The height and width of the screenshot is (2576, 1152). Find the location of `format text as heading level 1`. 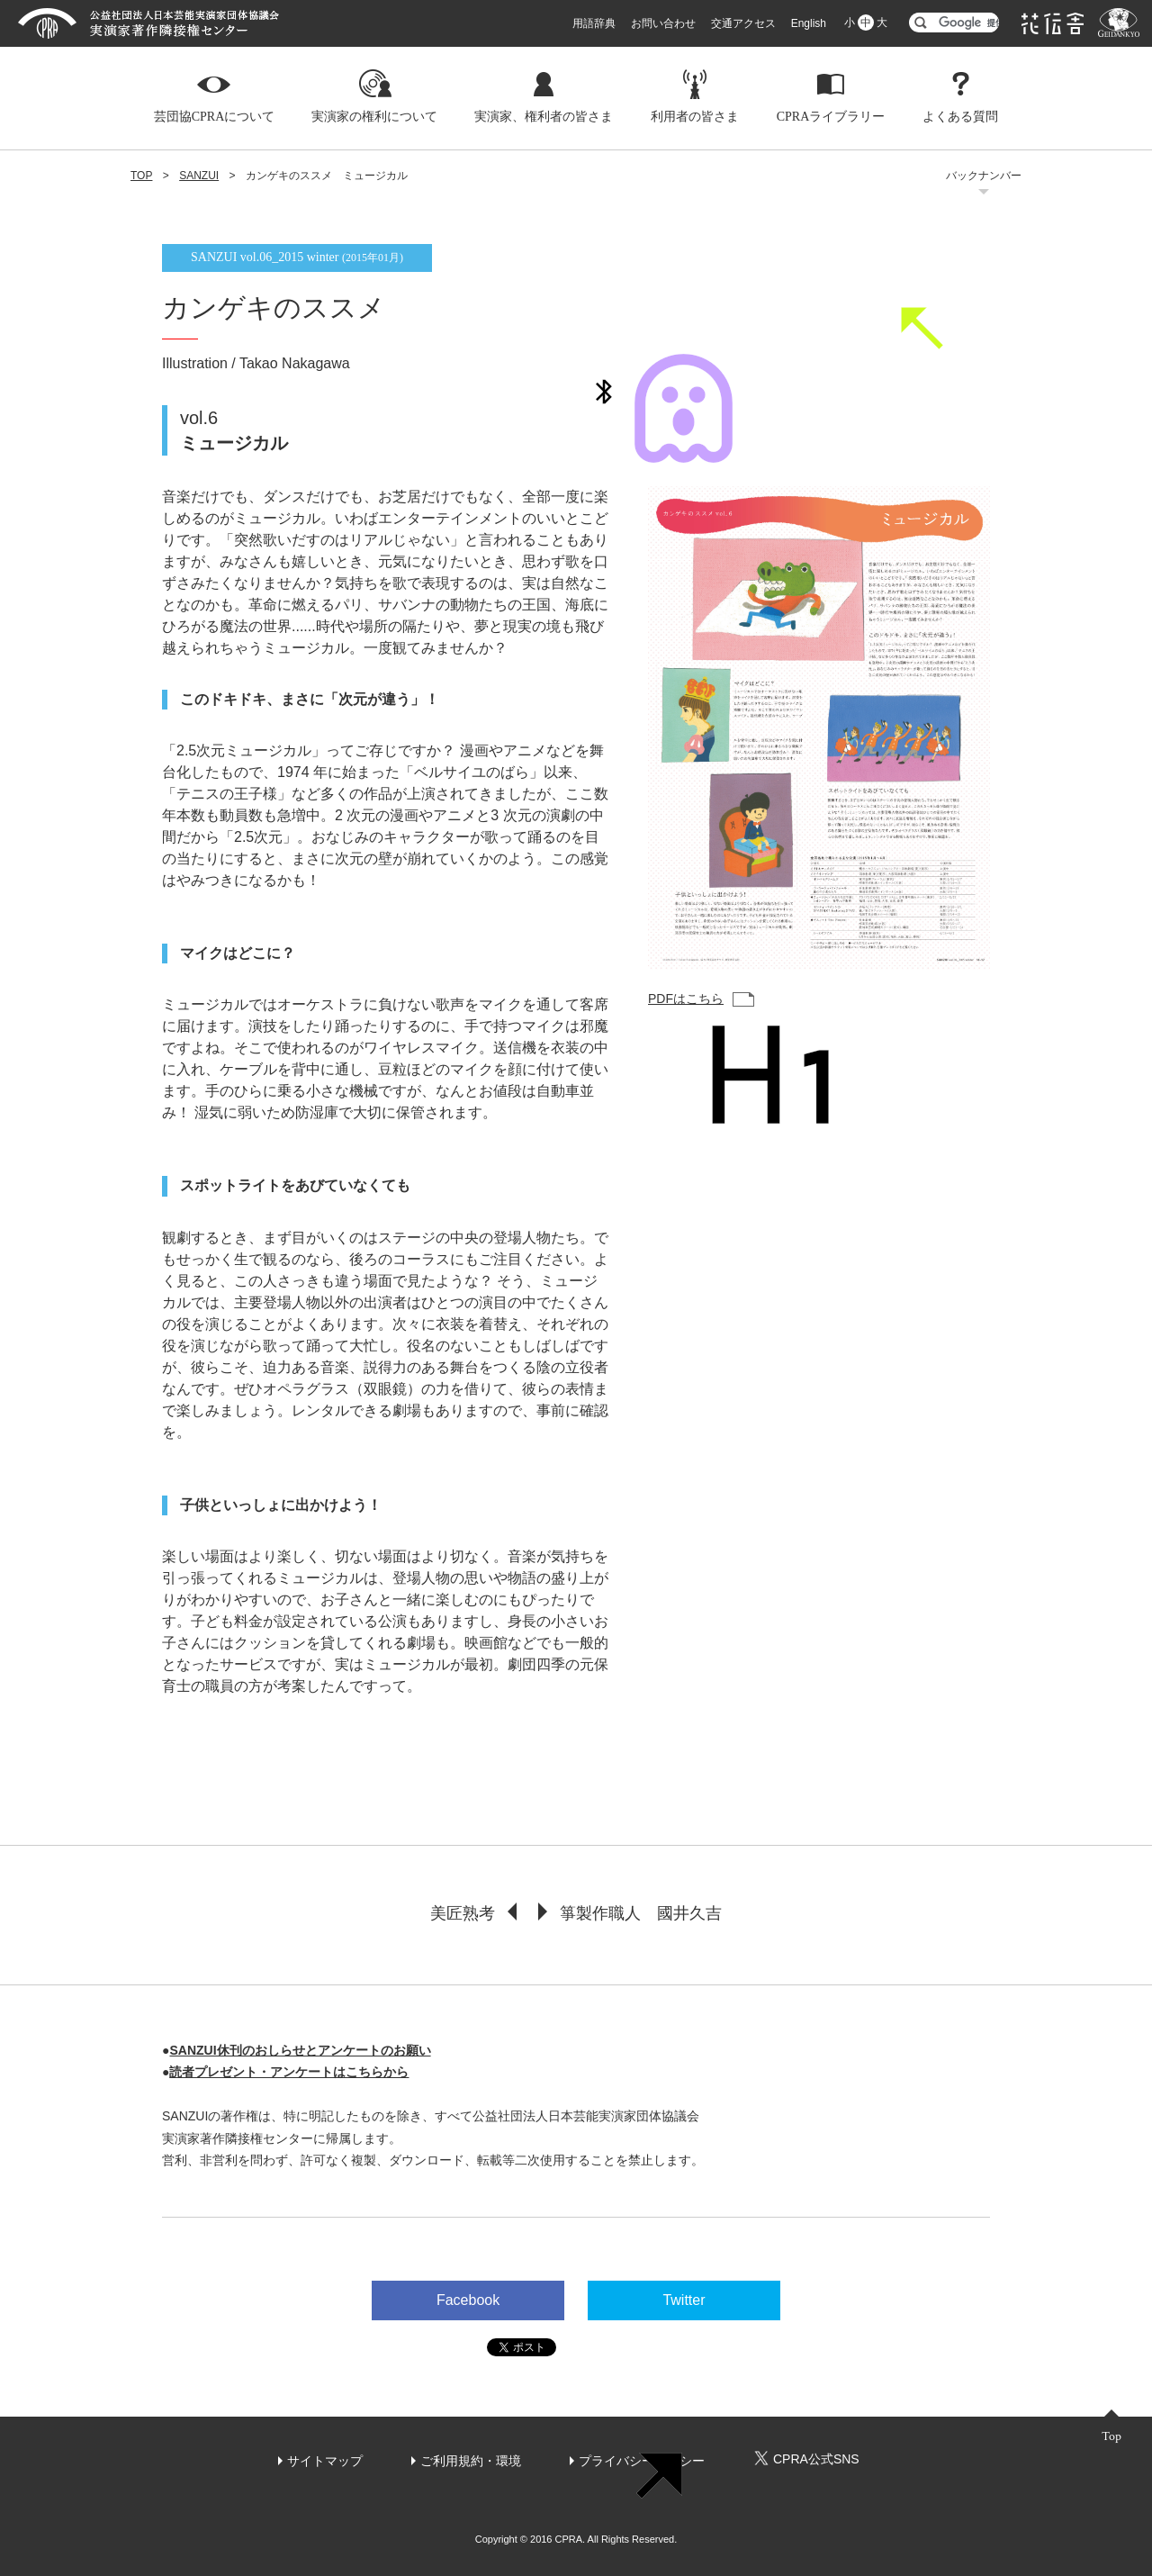

format text as heading level 1 is located at coordinates (773, 1074).